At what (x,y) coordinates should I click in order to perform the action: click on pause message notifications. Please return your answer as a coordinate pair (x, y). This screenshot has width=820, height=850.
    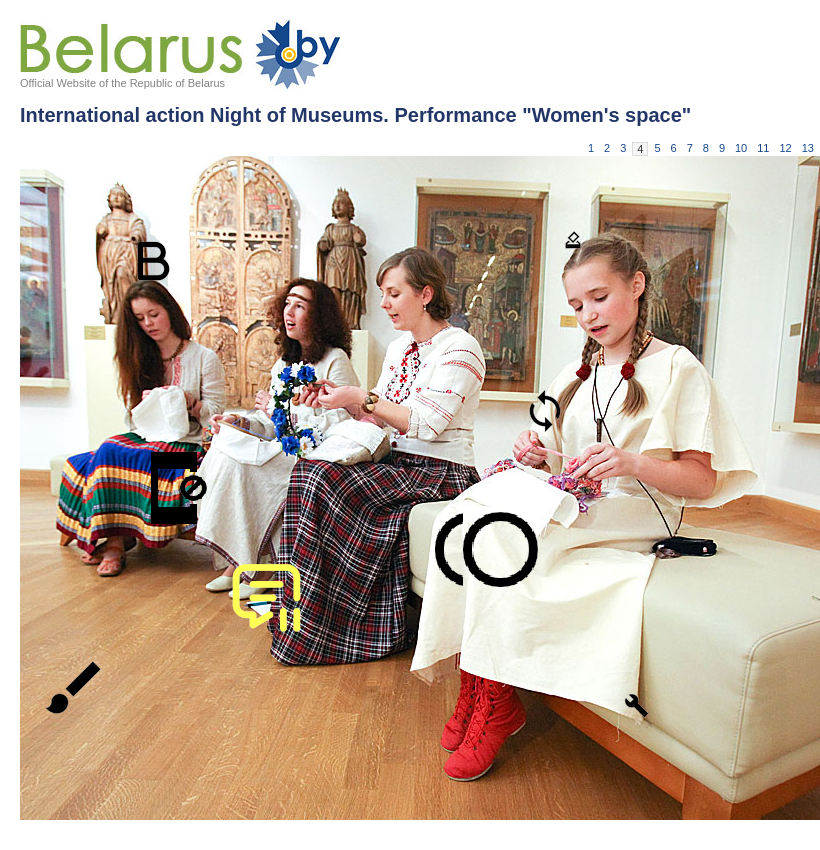
    Looking at the image, I should click on (266, 594).